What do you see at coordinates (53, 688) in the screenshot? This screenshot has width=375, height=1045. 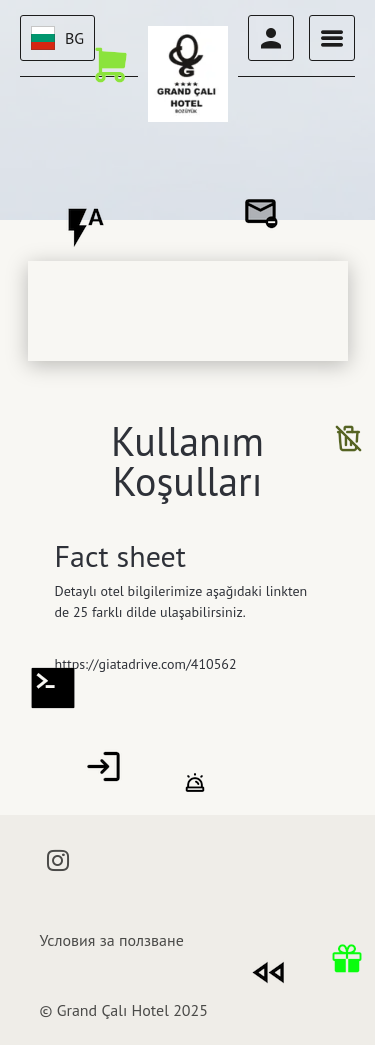 I see `open command line interface` at bounding box center [53, 688].